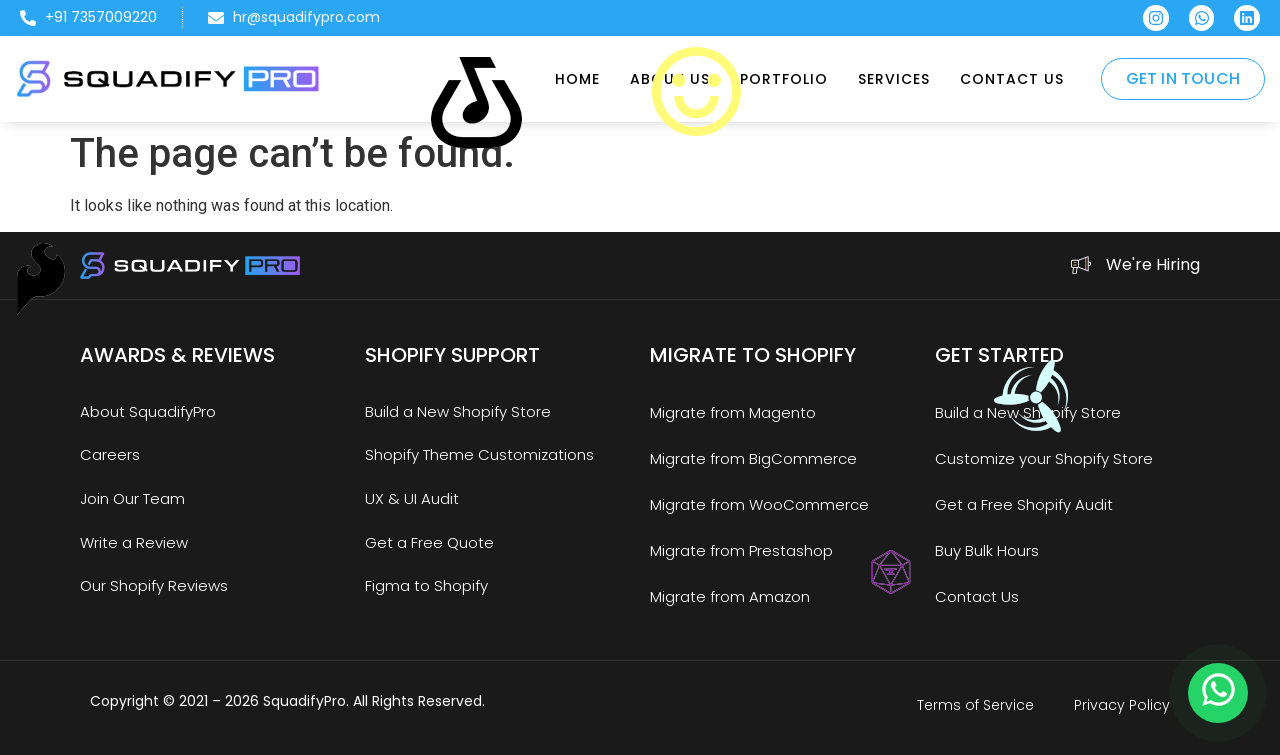 The image size is (1280, 755). What do you see at coordinates (696, 91) in the screenshot?
I see `add a reaction or emoji to a message` at bounding box center [696, 91].